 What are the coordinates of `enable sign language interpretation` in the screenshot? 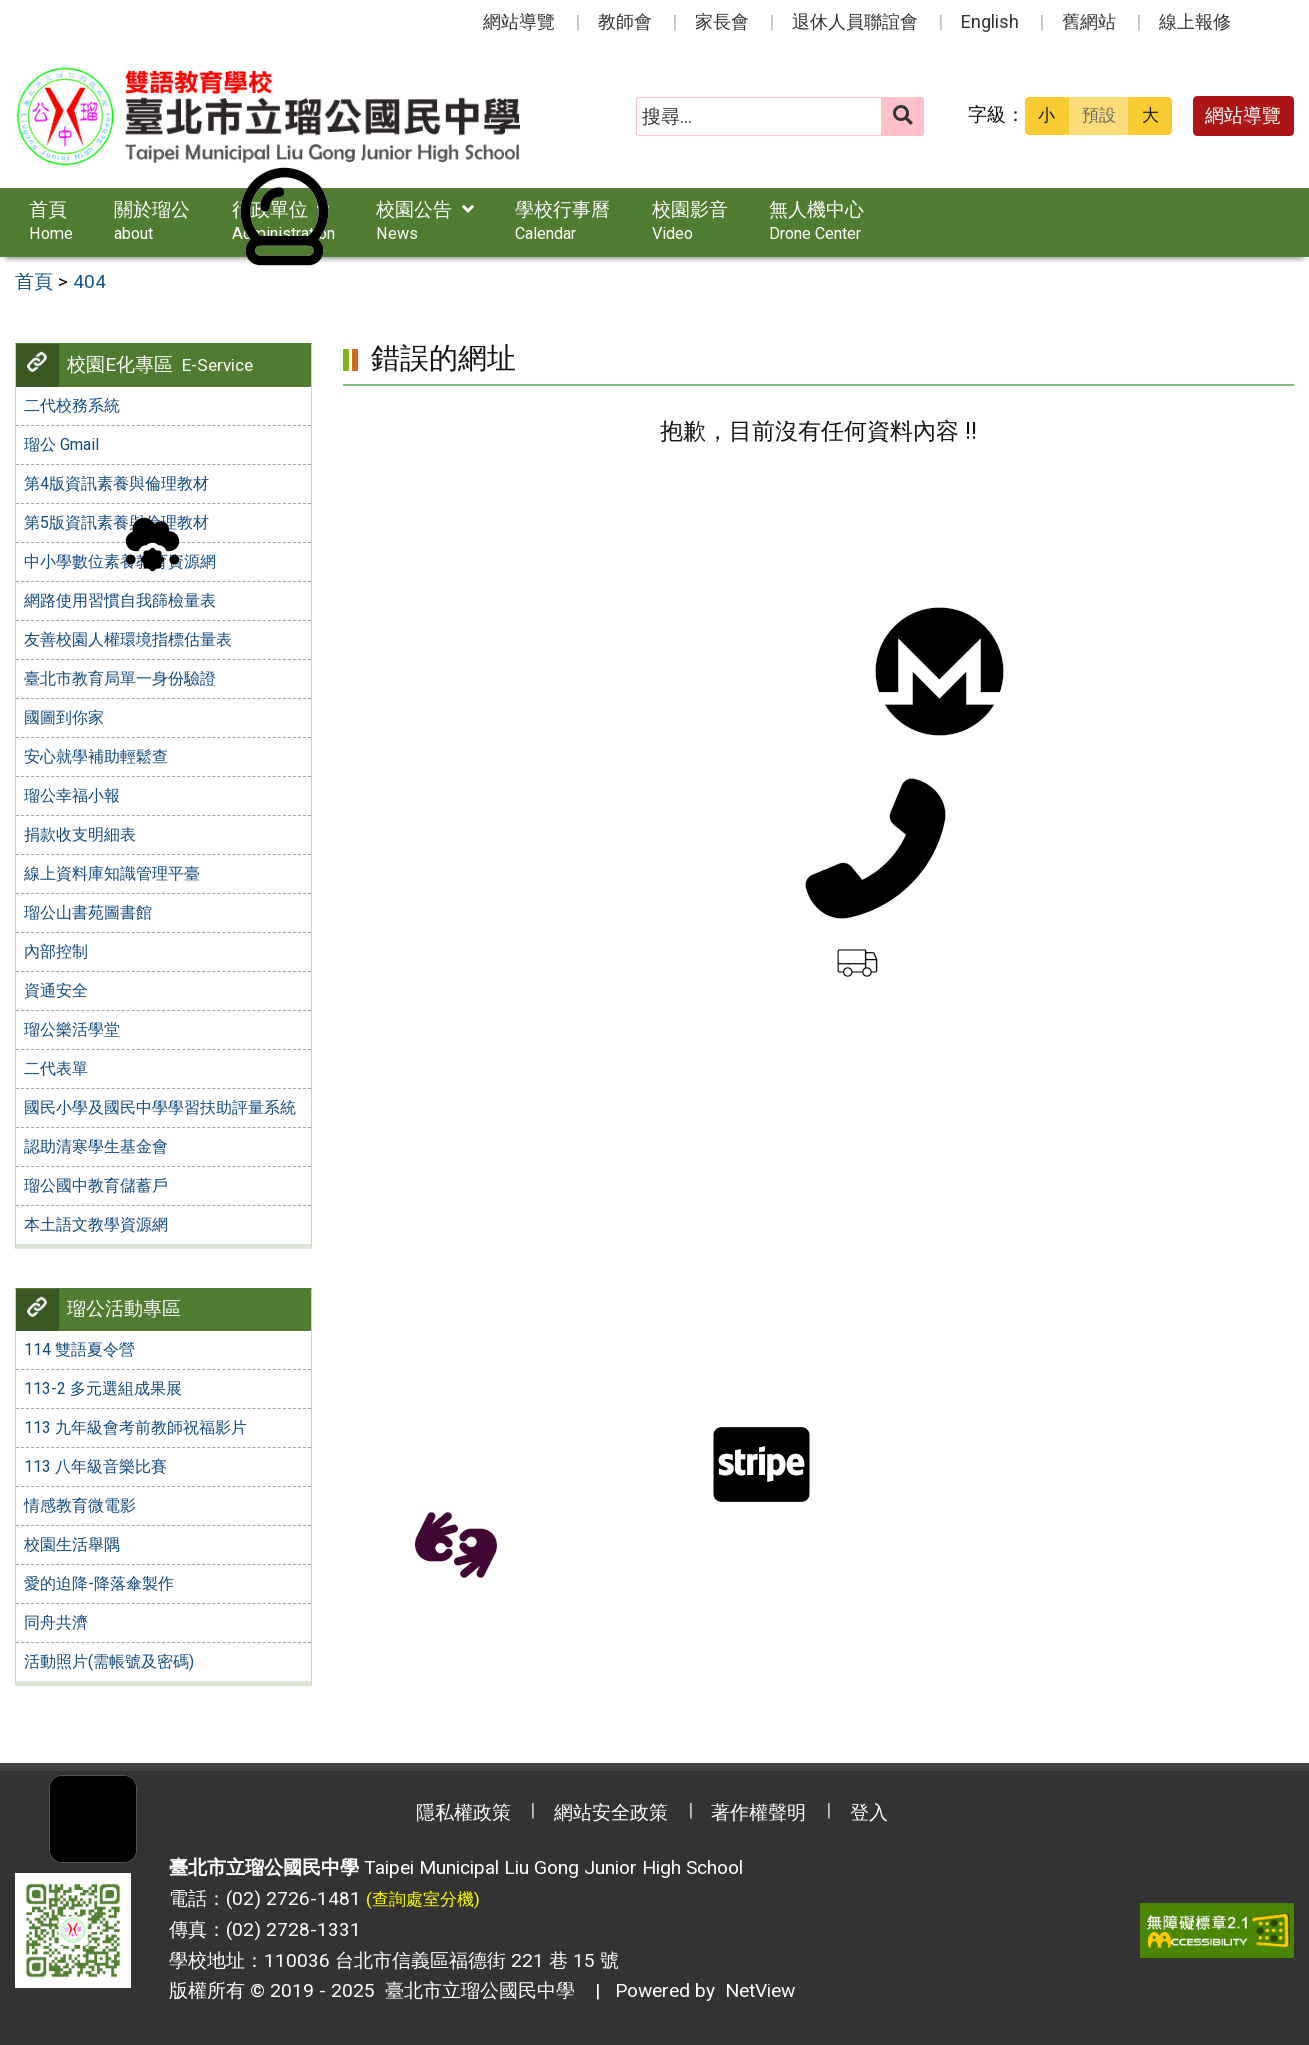 It's located at (456, 1545).